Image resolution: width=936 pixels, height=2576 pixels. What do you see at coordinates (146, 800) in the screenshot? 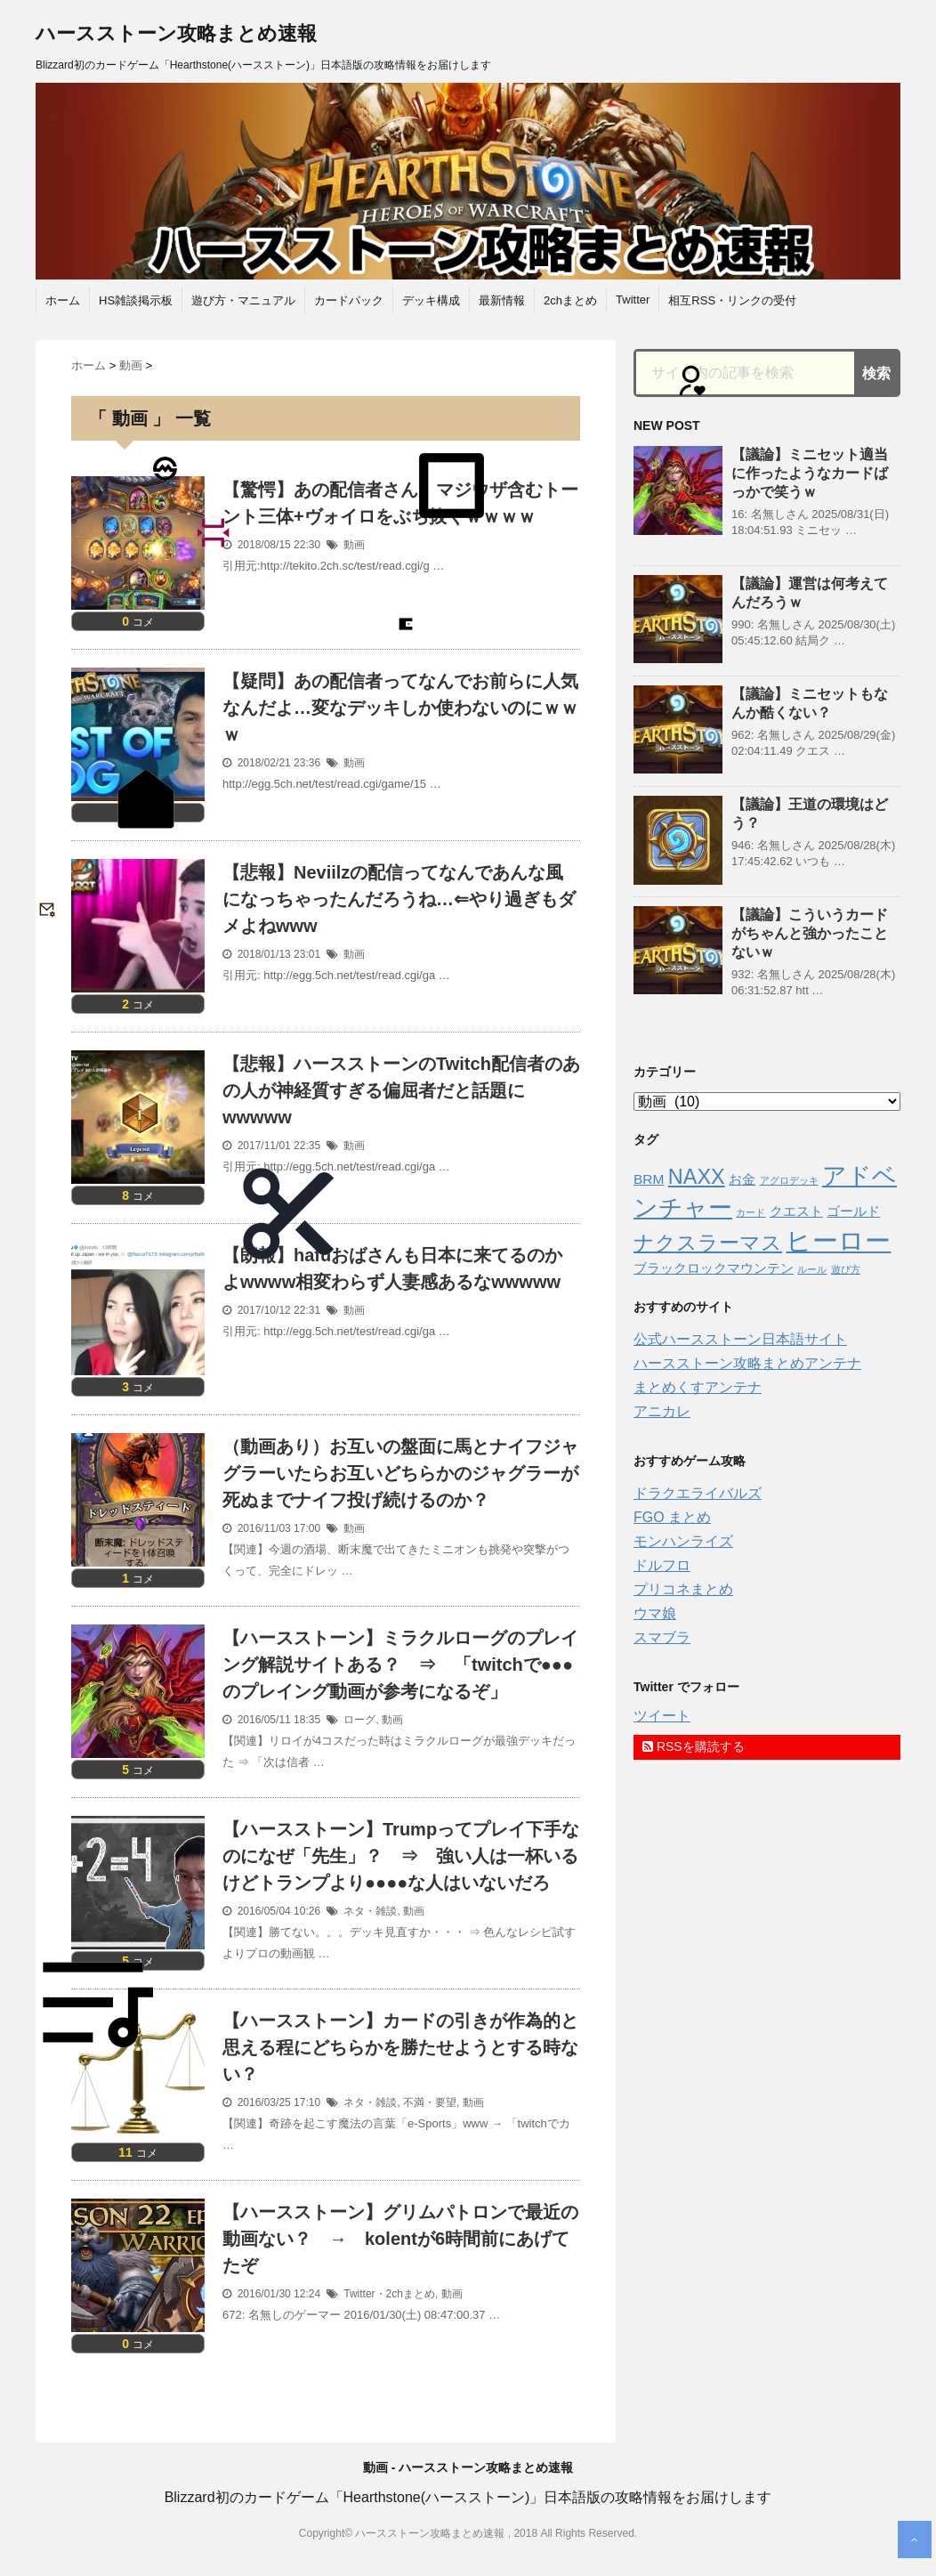
I see `navigate to home screen` at bounding box center [146, 800].